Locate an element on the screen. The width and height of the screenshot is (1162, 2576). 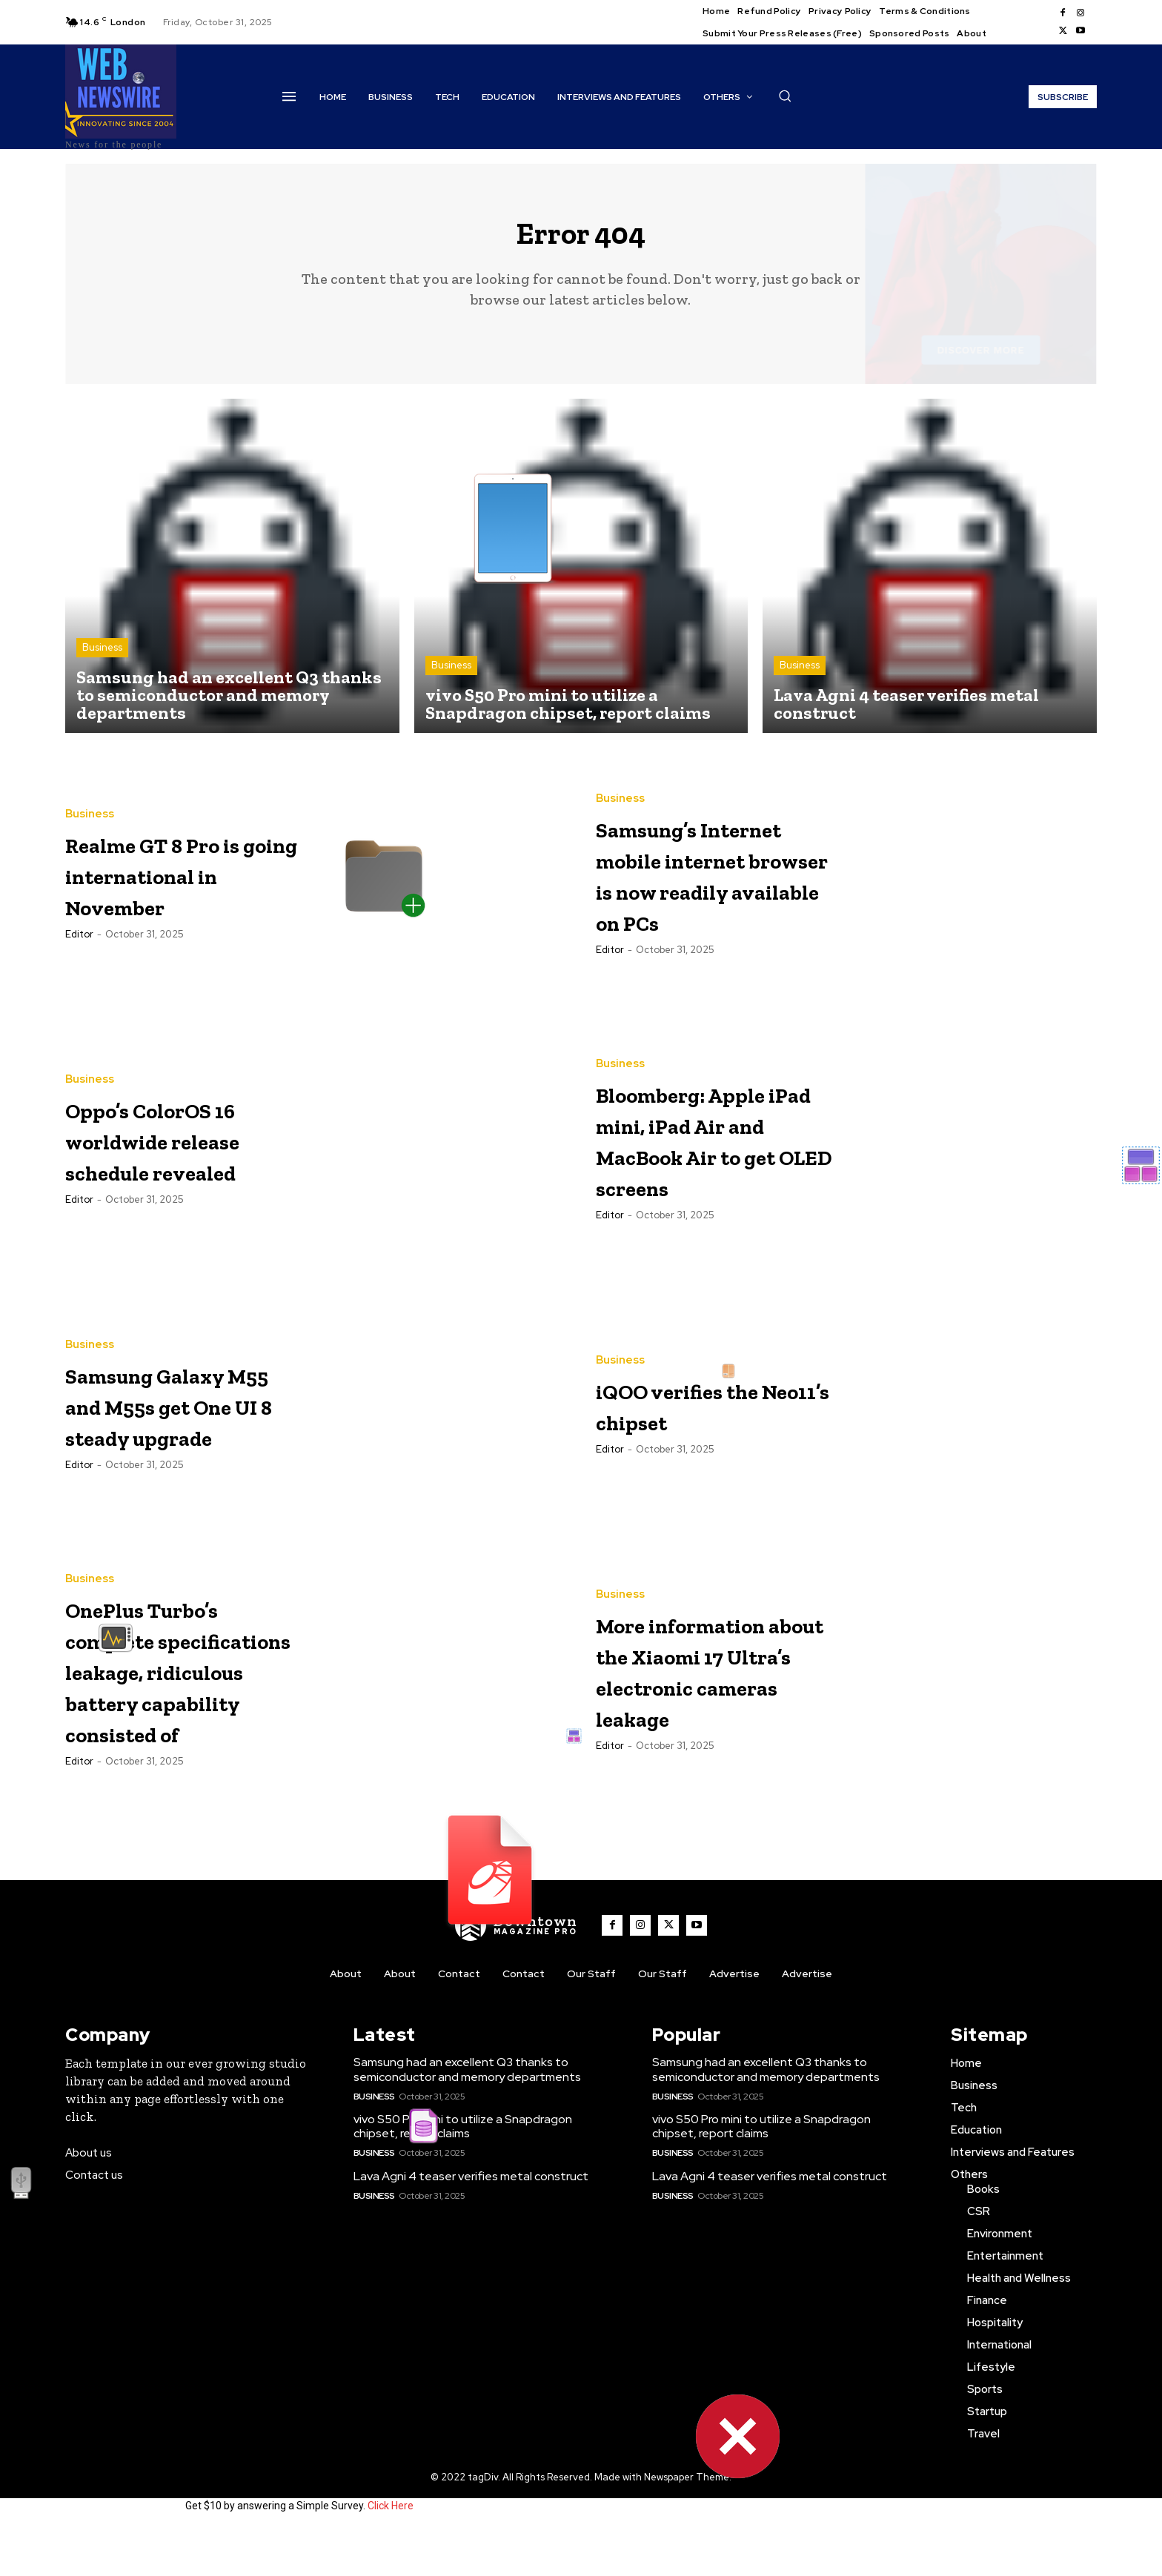
create a new folder is located at coordinates (384, 876).